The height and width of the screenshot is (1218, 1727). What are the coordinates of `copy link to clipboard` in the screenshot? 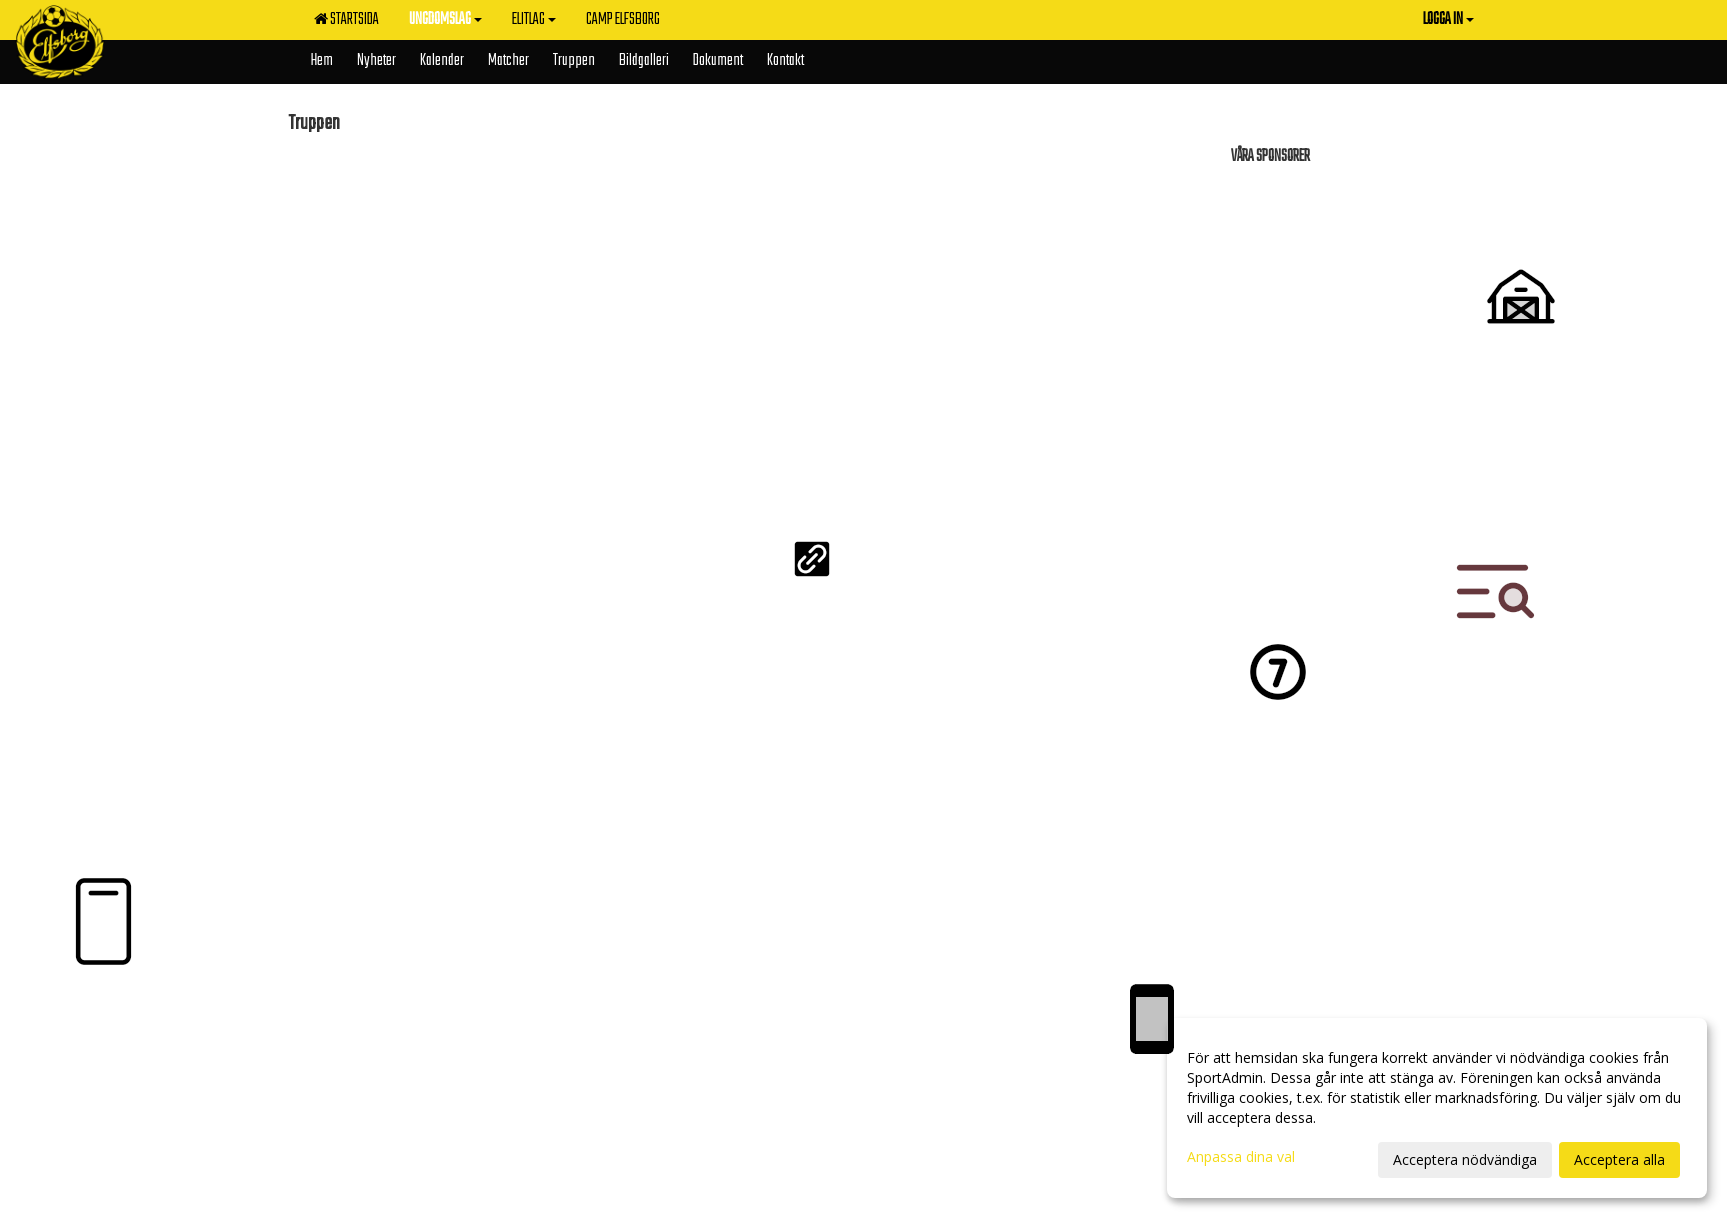 It's located at (812, 559).